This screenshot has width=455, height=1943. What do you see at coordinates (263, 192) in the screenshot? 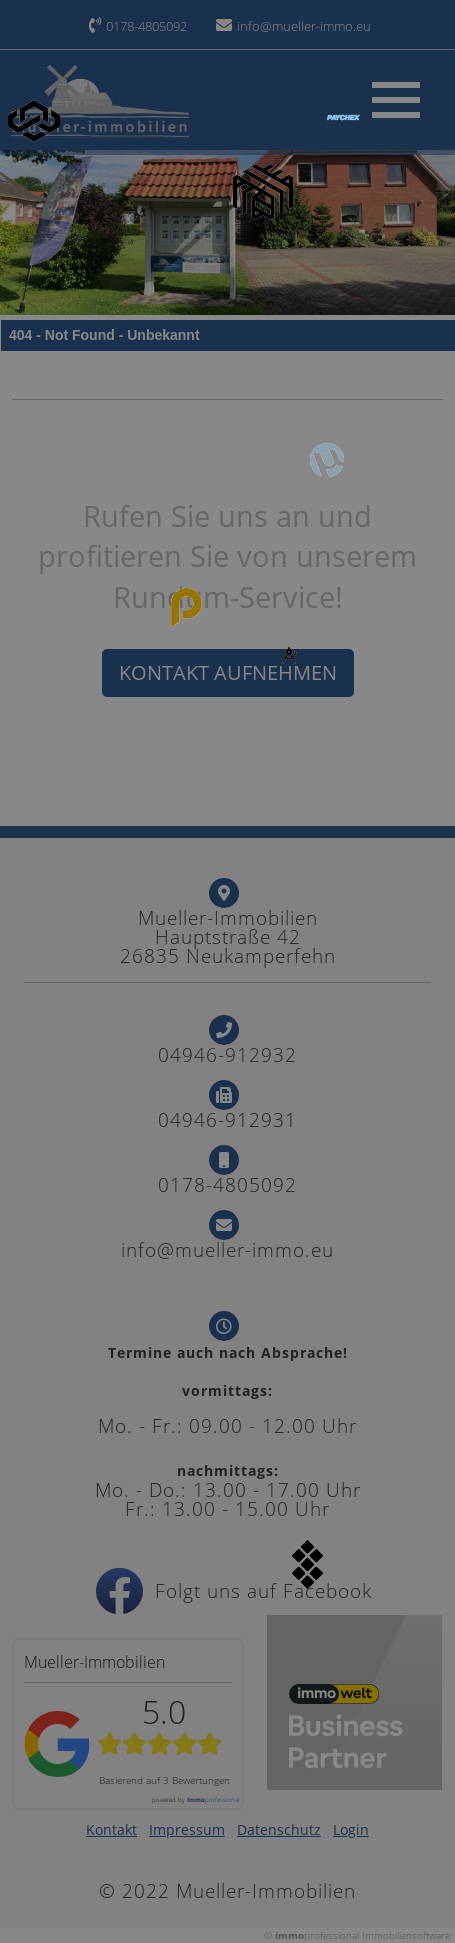
I see `linkerd service mesh platform logo` at bounding box center [263, 192].